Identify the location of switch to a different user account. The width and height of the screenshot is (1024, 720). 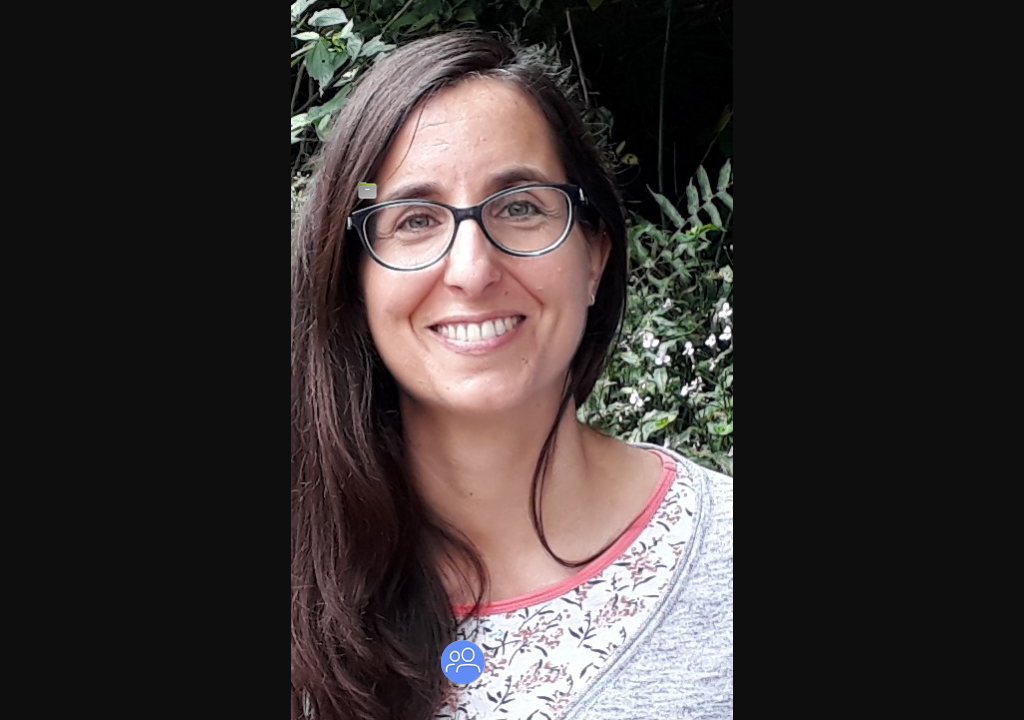
(463, 662).